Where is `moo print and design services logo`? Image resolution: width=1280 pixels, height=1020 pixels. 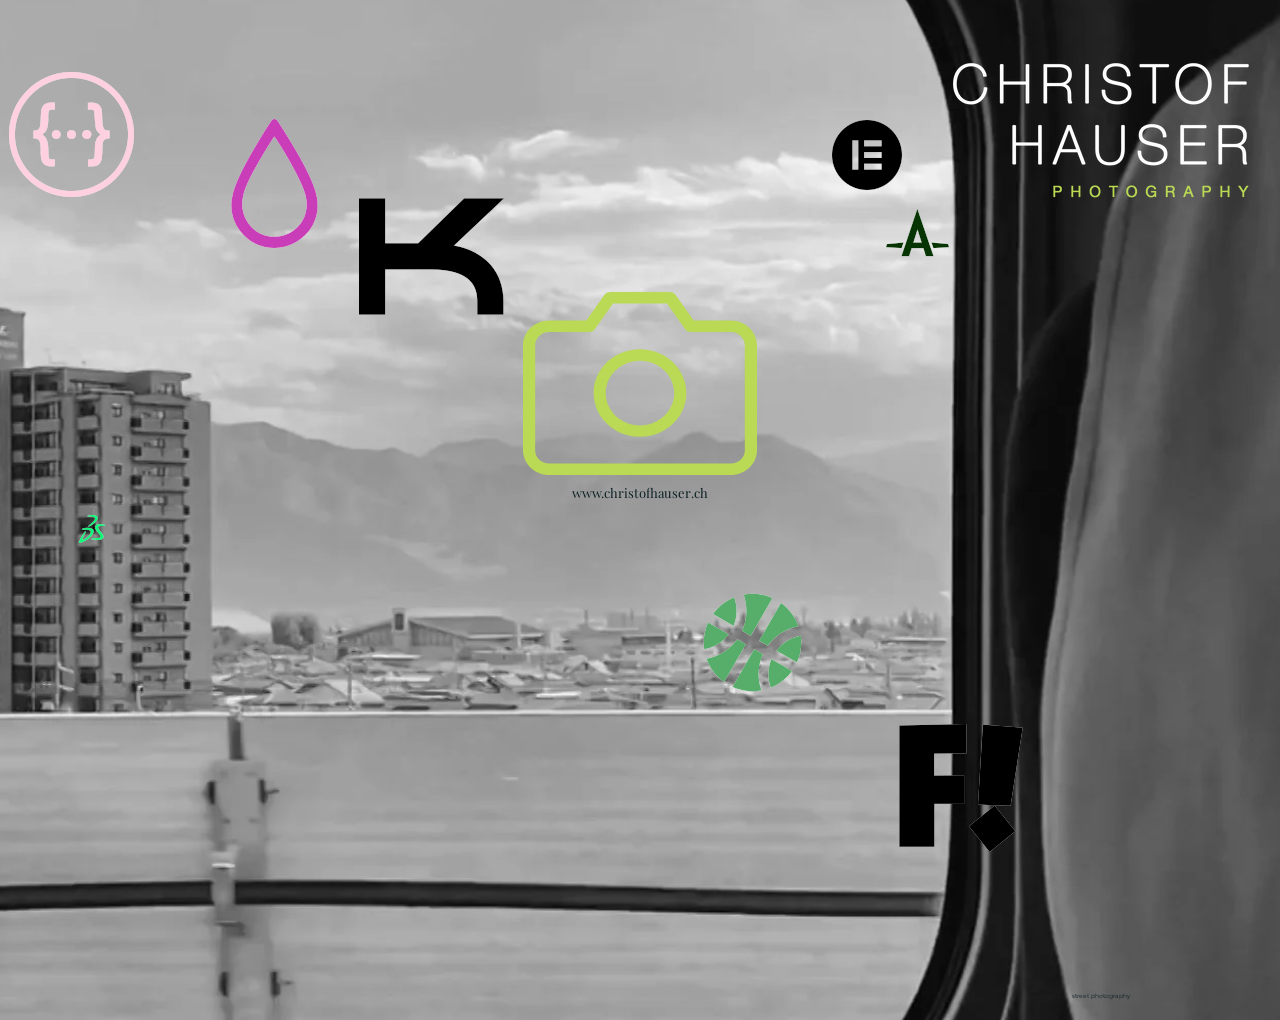 moo print and design services logo is located at coordinates (274, 183).